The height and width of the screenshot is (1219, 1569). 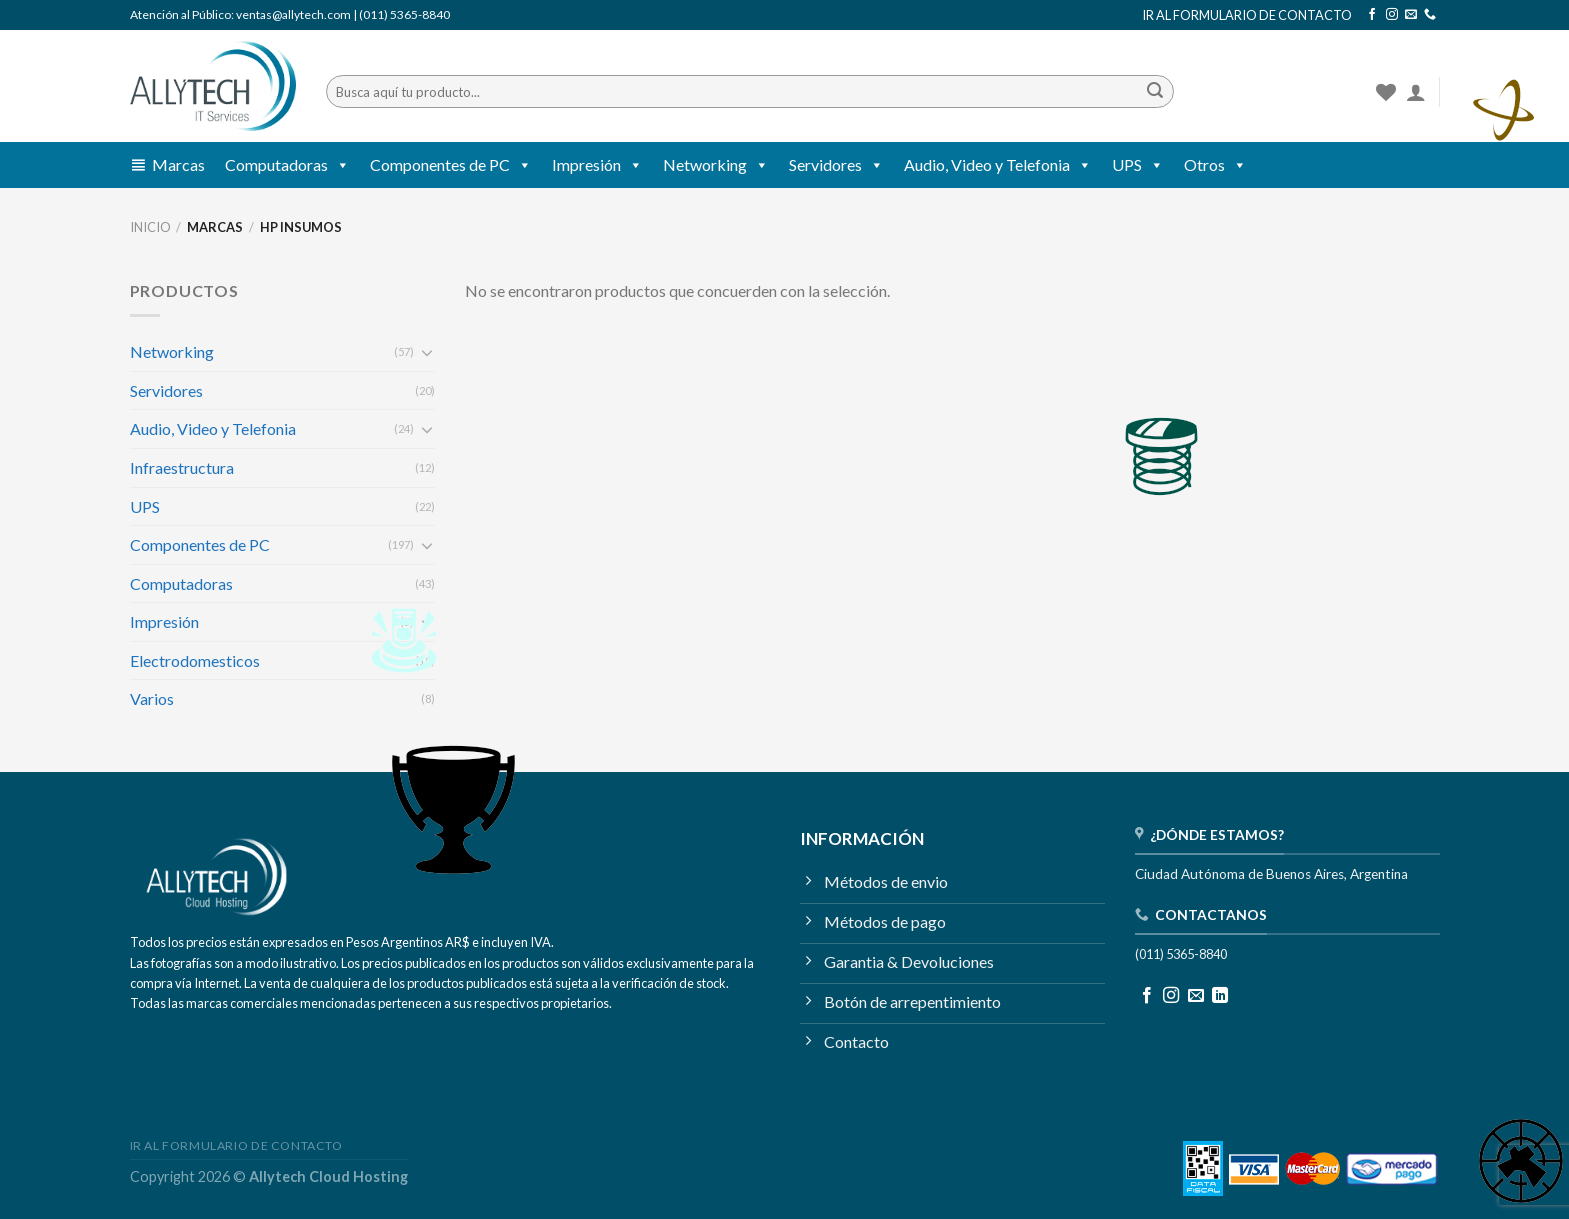 I want to click on tap to confirm or activate, so click(x=404, y=641).